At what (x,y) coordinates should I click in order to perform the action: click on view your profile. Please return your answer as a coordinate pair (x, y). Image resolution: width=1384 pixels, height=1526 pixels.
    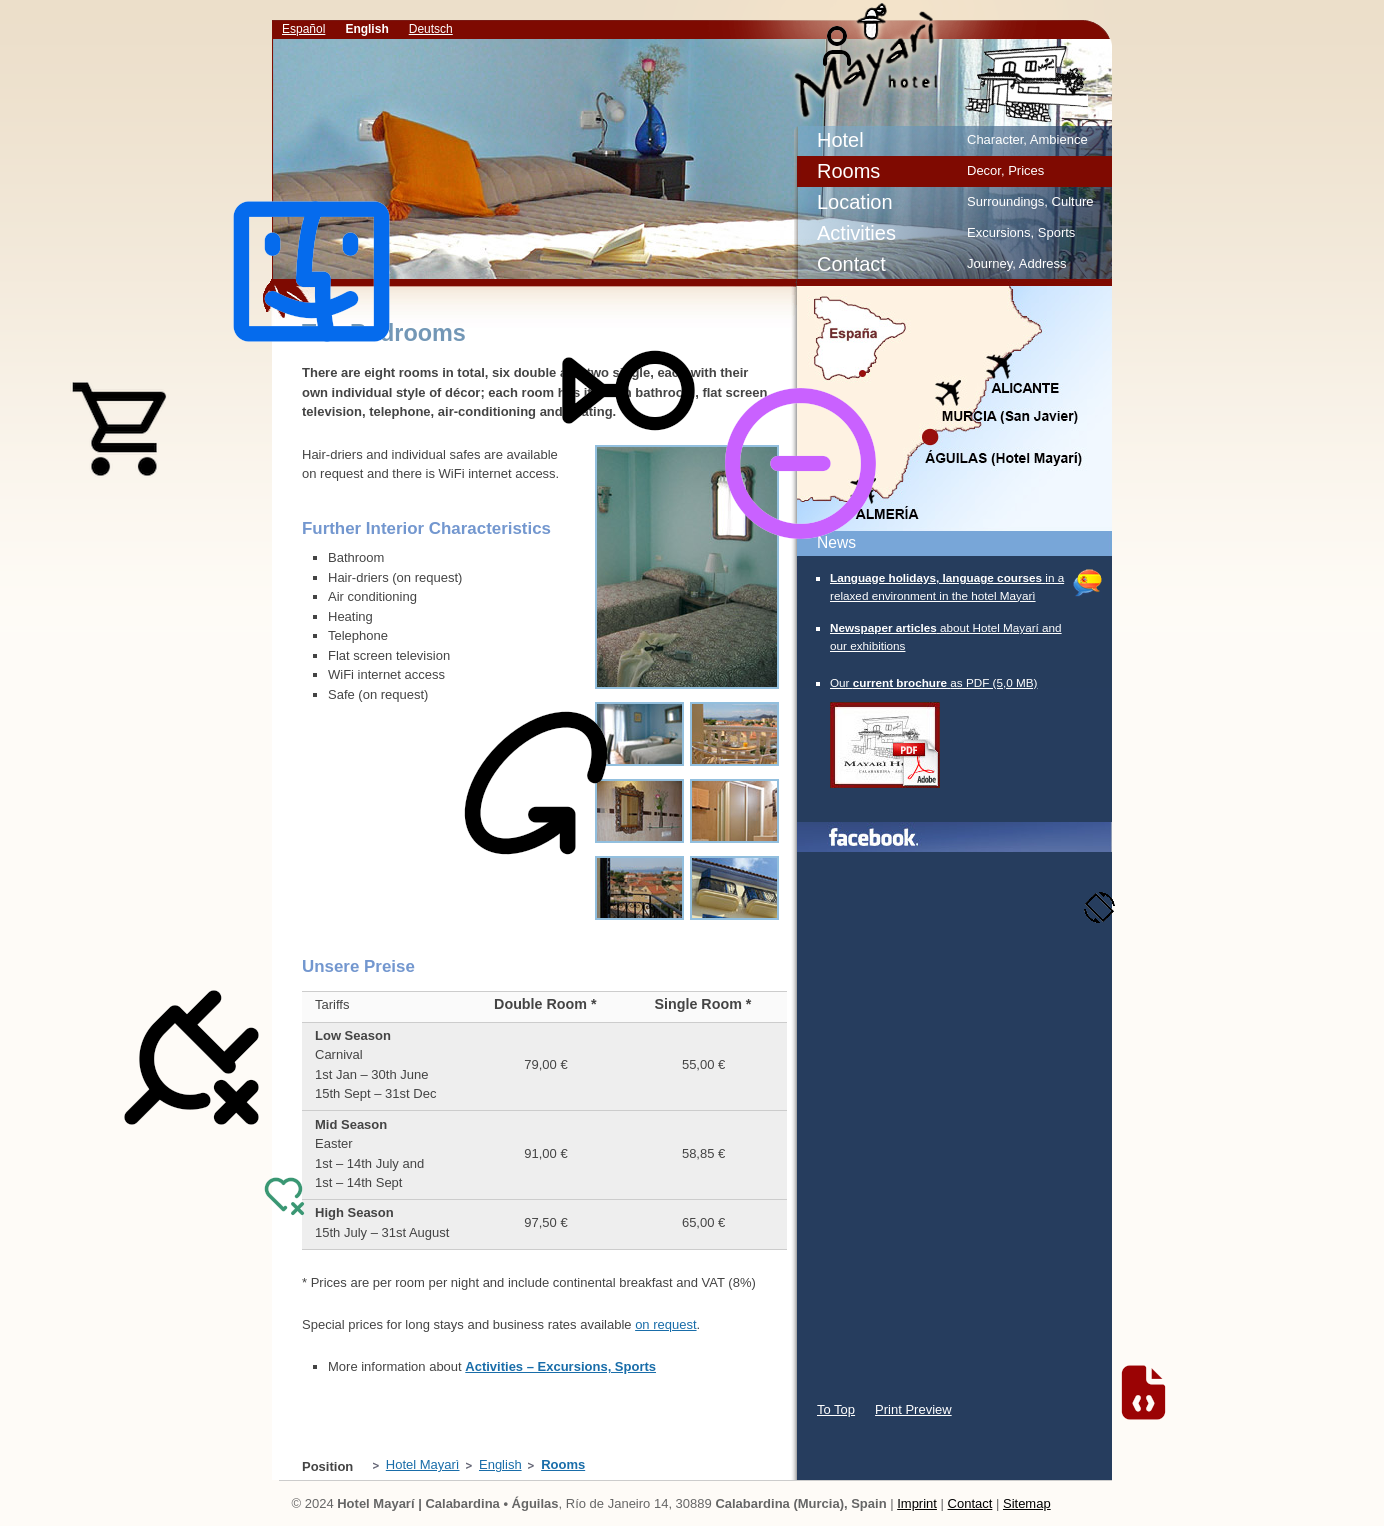
    Looking at the image, I should click on (837, 46).